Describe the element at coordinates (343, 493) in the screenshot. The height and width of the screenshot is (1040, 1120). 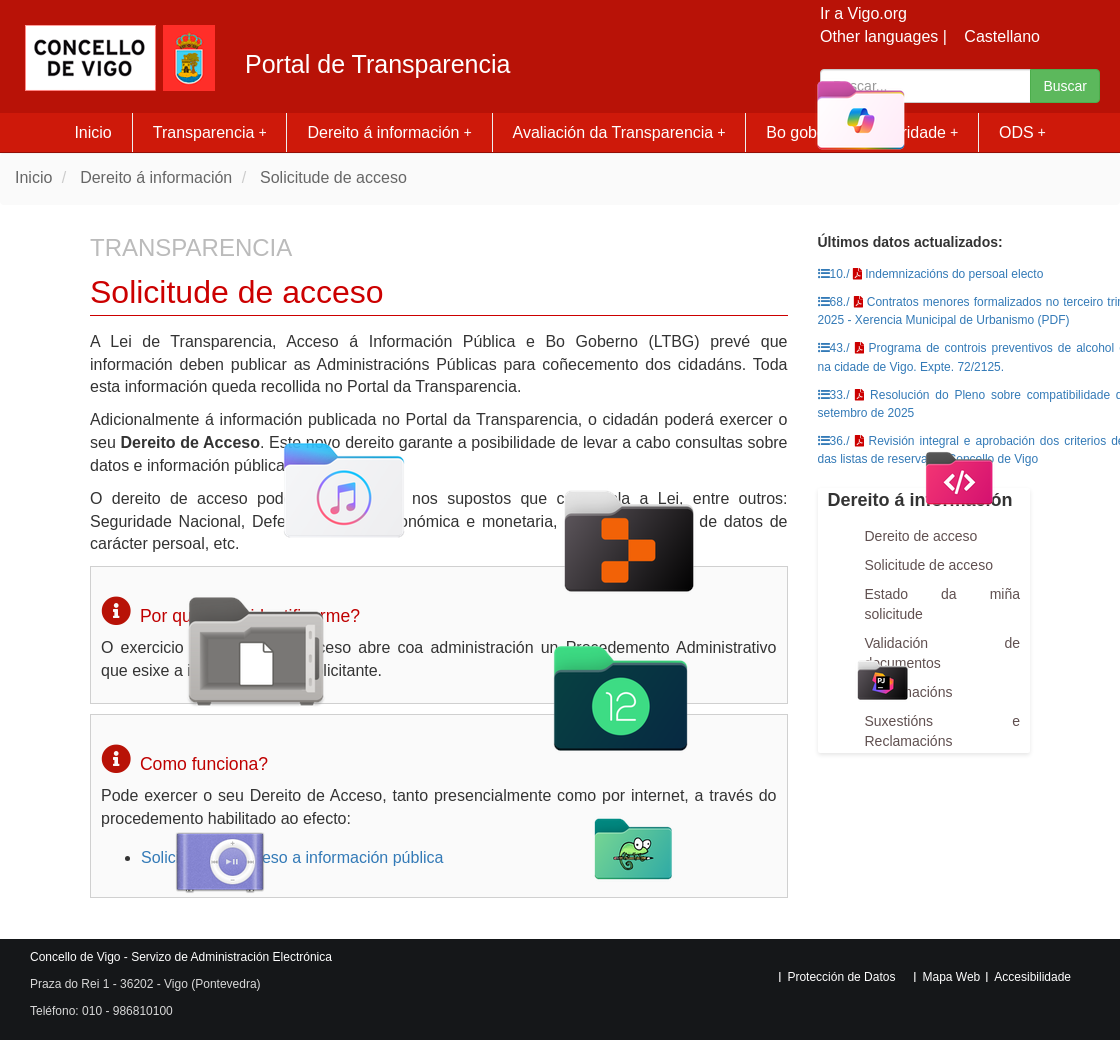
I see `open folder containing apple music files` at that location.